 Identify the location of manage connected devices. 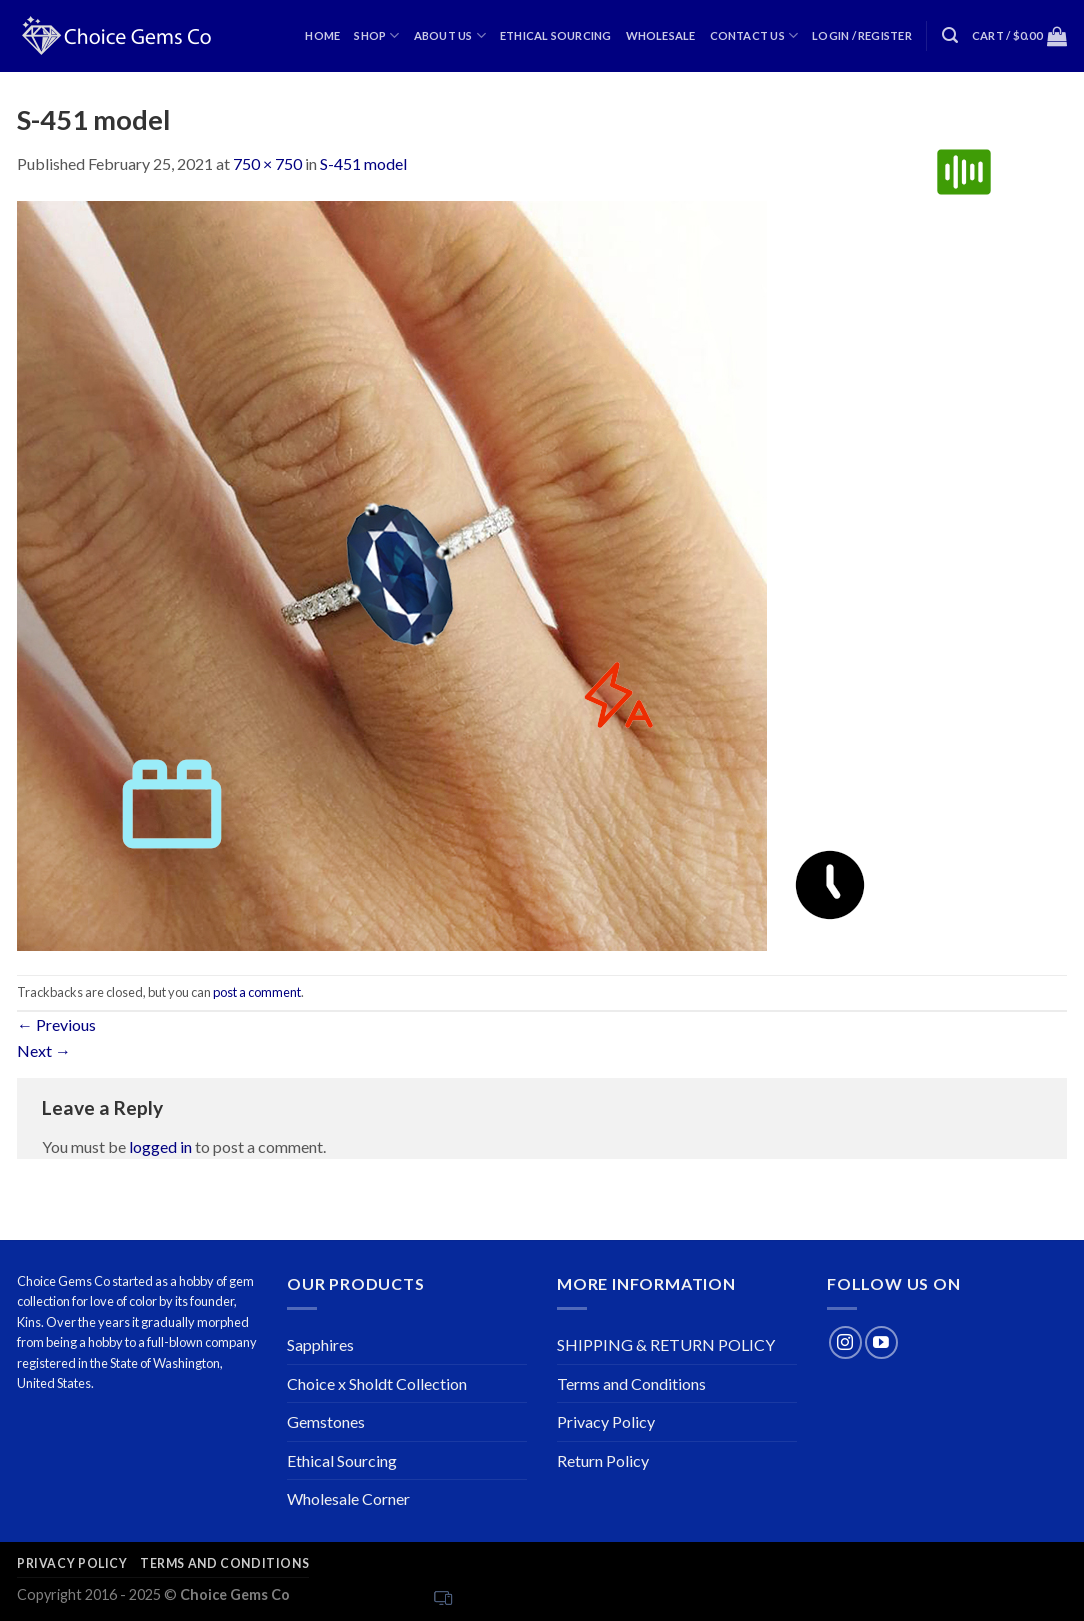
(443, 1598).